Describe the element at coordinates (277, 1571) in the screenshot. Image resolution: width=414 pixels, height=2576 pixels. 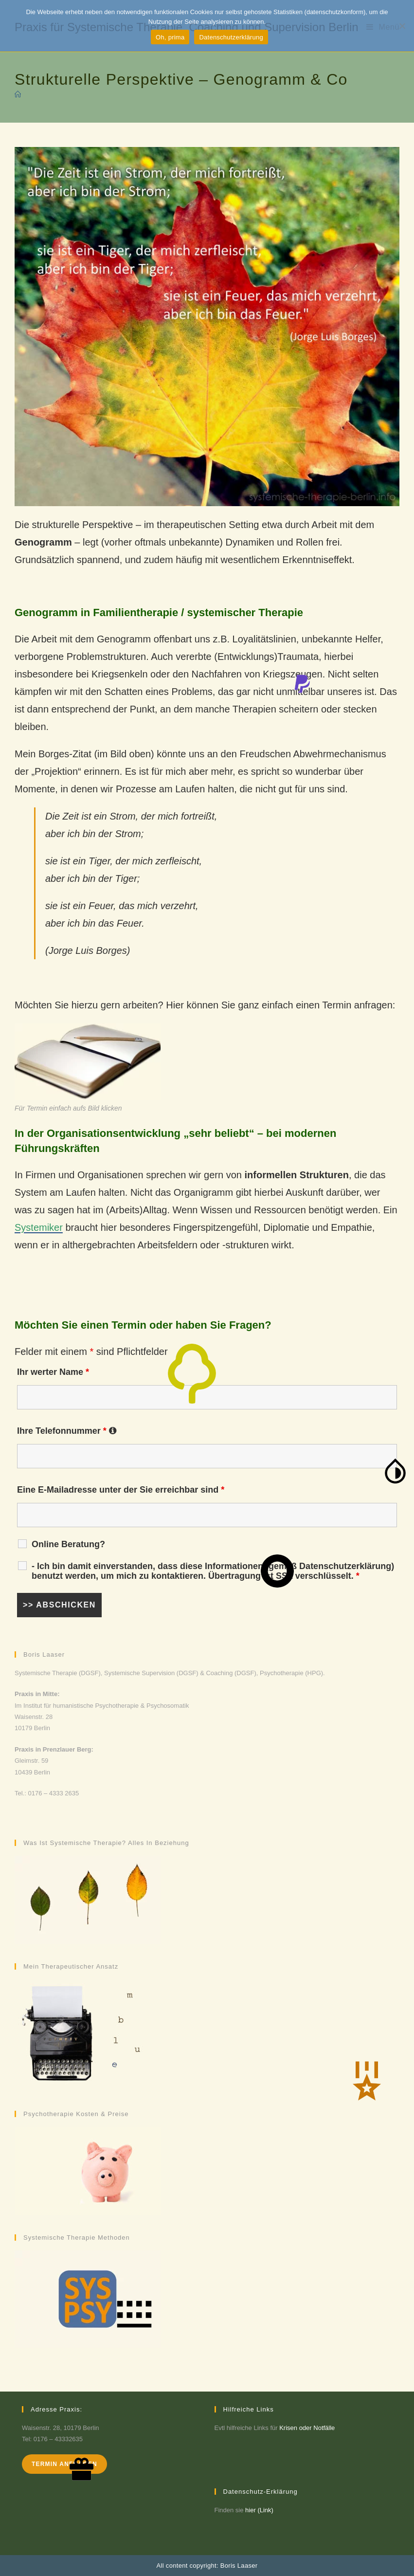
I see `listmonk email newsletter and mailing list manager logo` at that location.